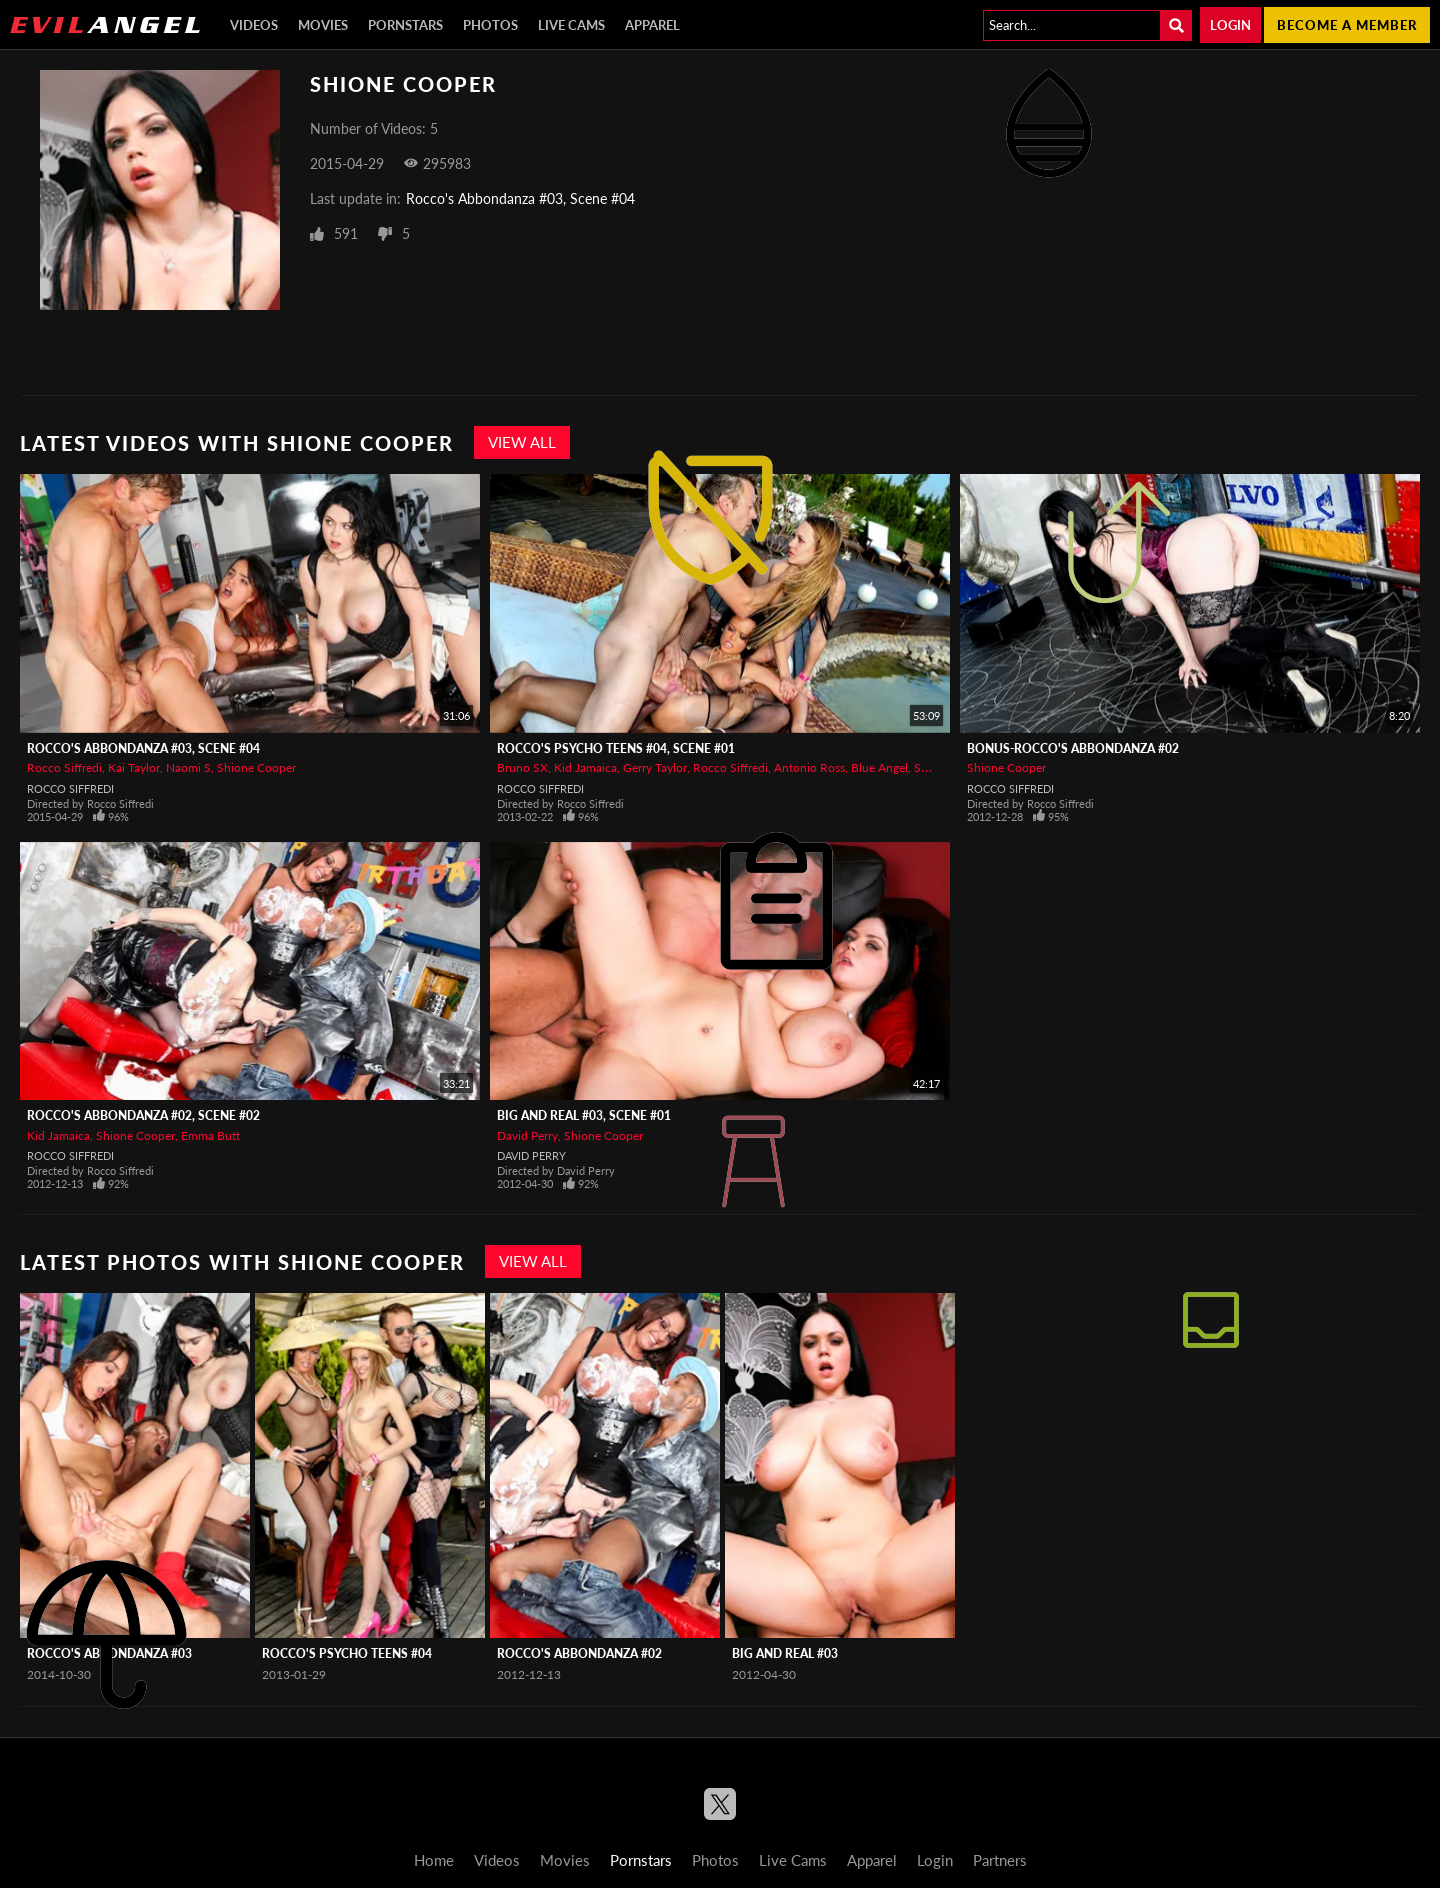 The width and height of the screenshot is (1440, 1888). I want to click on view clipboard contents, so click(776, 903).